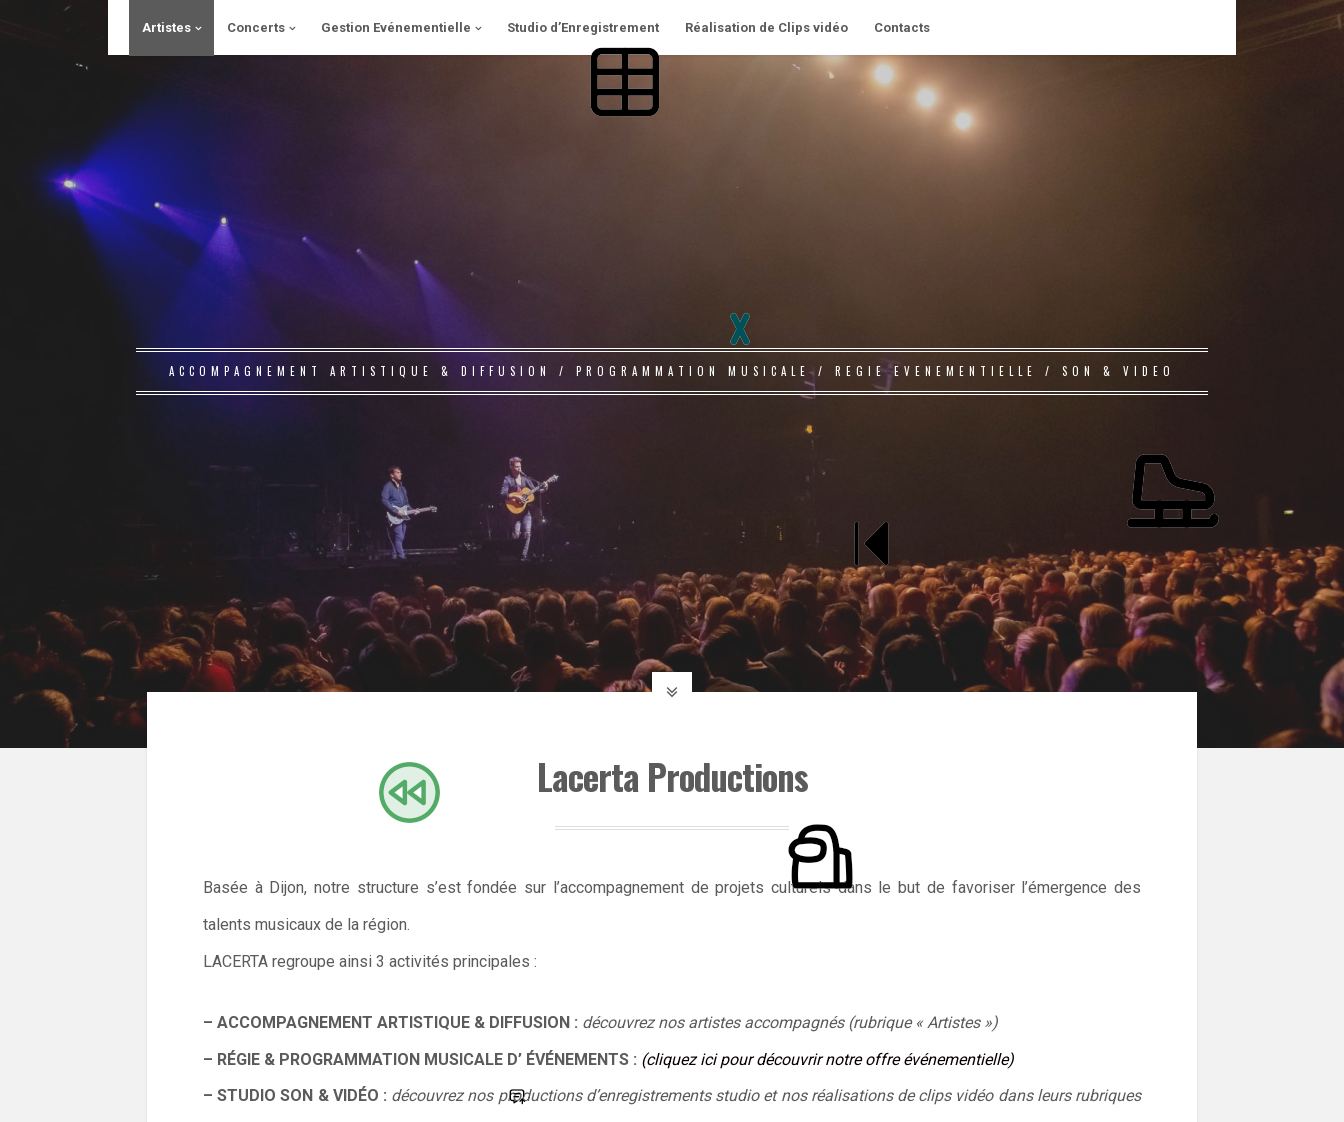 The image size is (1344, 1122). Describe the element at coordinates (1173, 491) in the screenshot. I see `view ice skating activities or rinks` at that location.